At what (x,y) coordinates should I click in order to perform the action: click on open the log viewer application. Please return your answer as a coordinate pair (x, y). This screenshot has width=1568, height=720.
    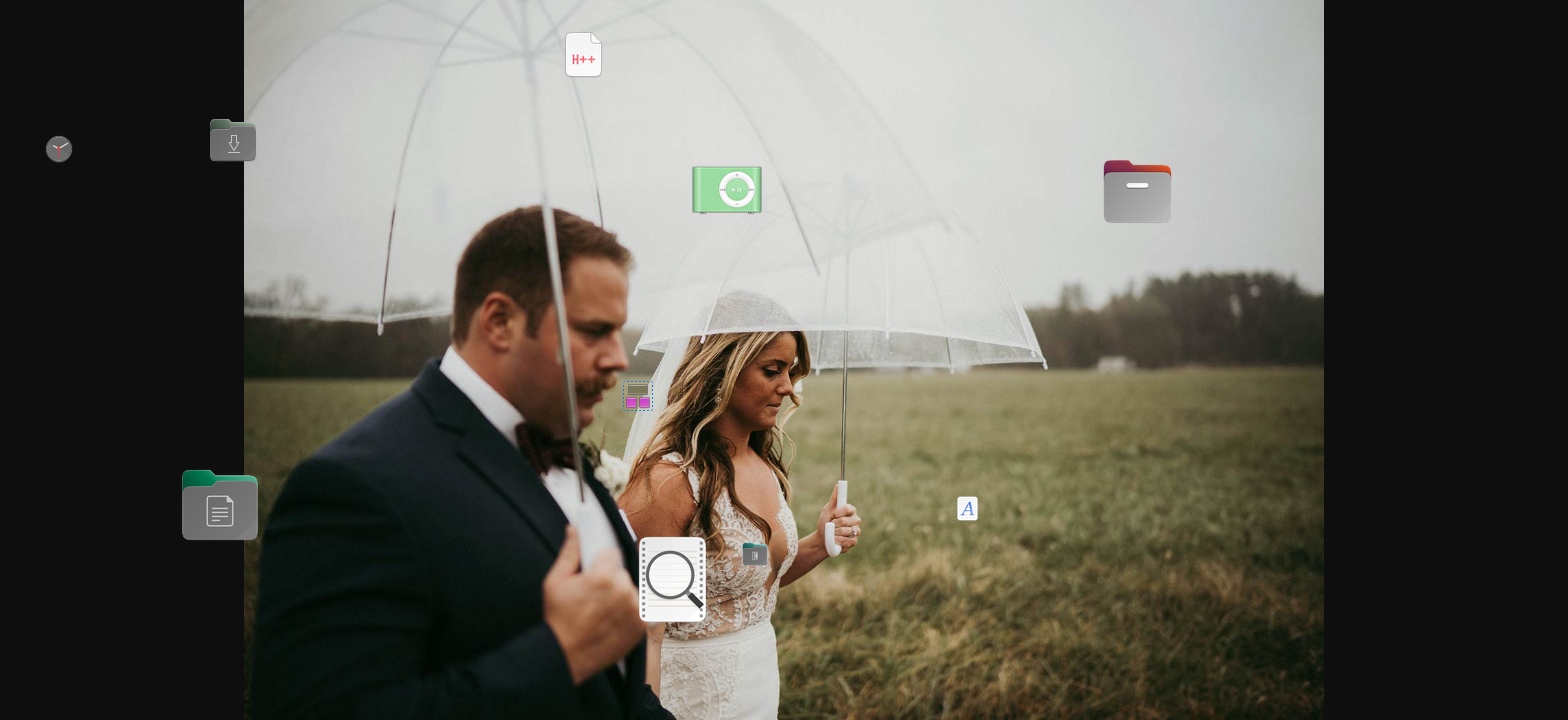
    Looking at the image, I should click on (672, 579).